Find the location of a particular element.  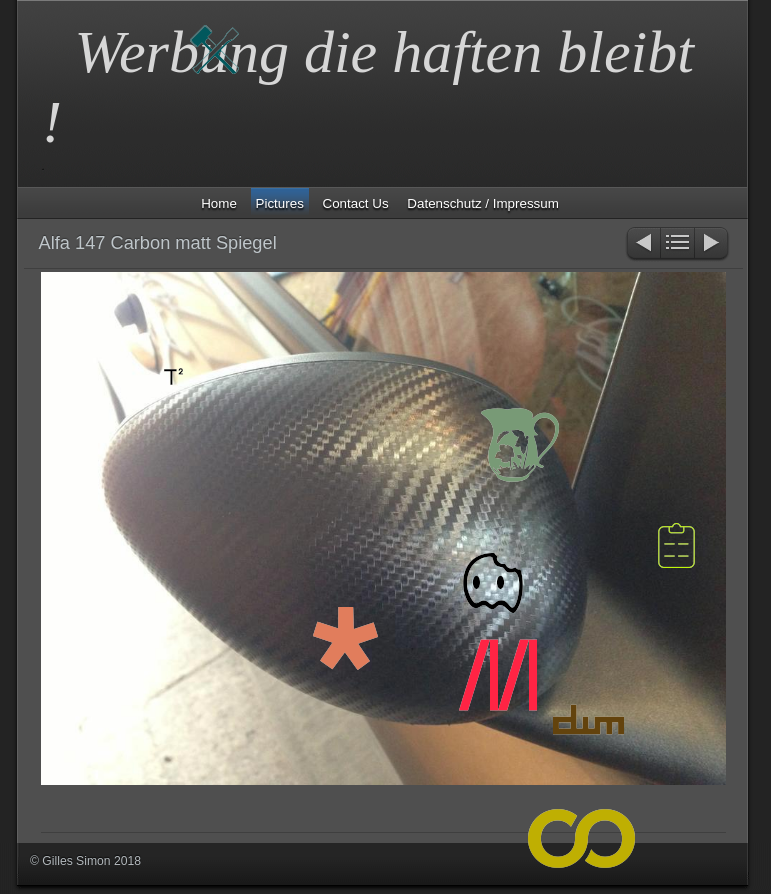

visit gitconnected developer portfolio platform is located at coordinates (581, 838).